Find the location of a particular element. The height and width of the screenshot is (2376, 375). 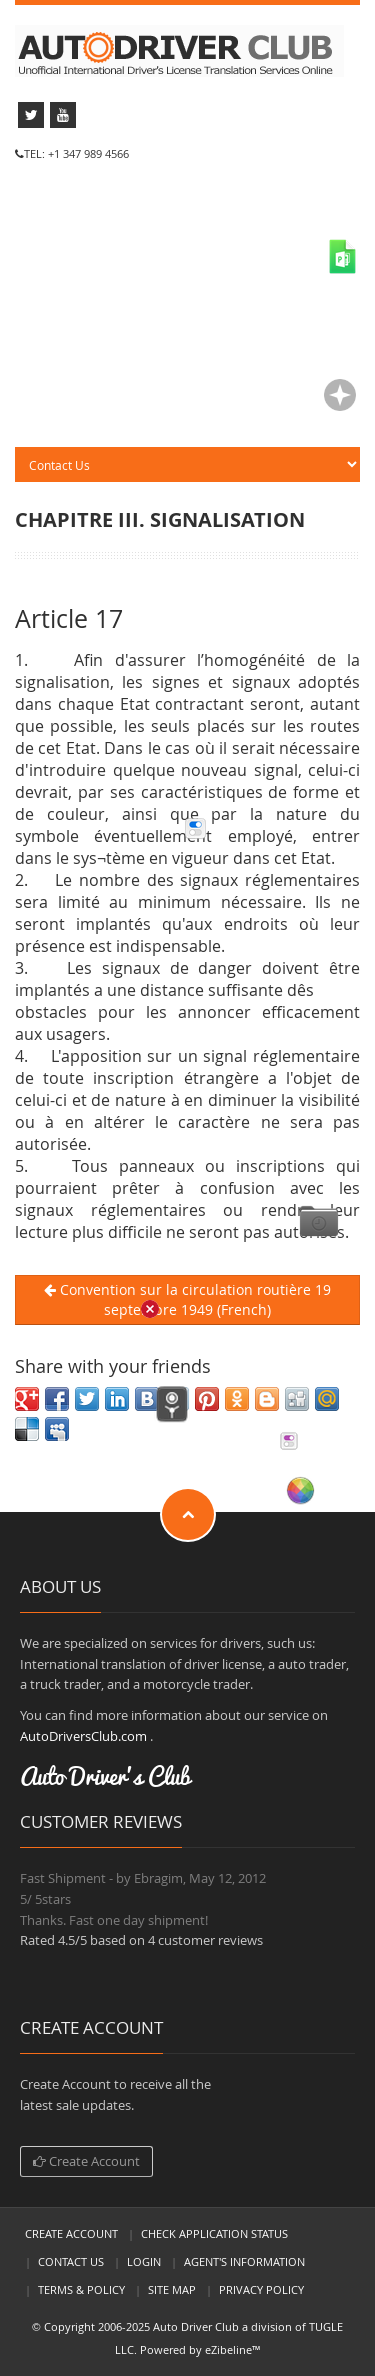

archive selected email messages is located at coordinates (172, 1404).